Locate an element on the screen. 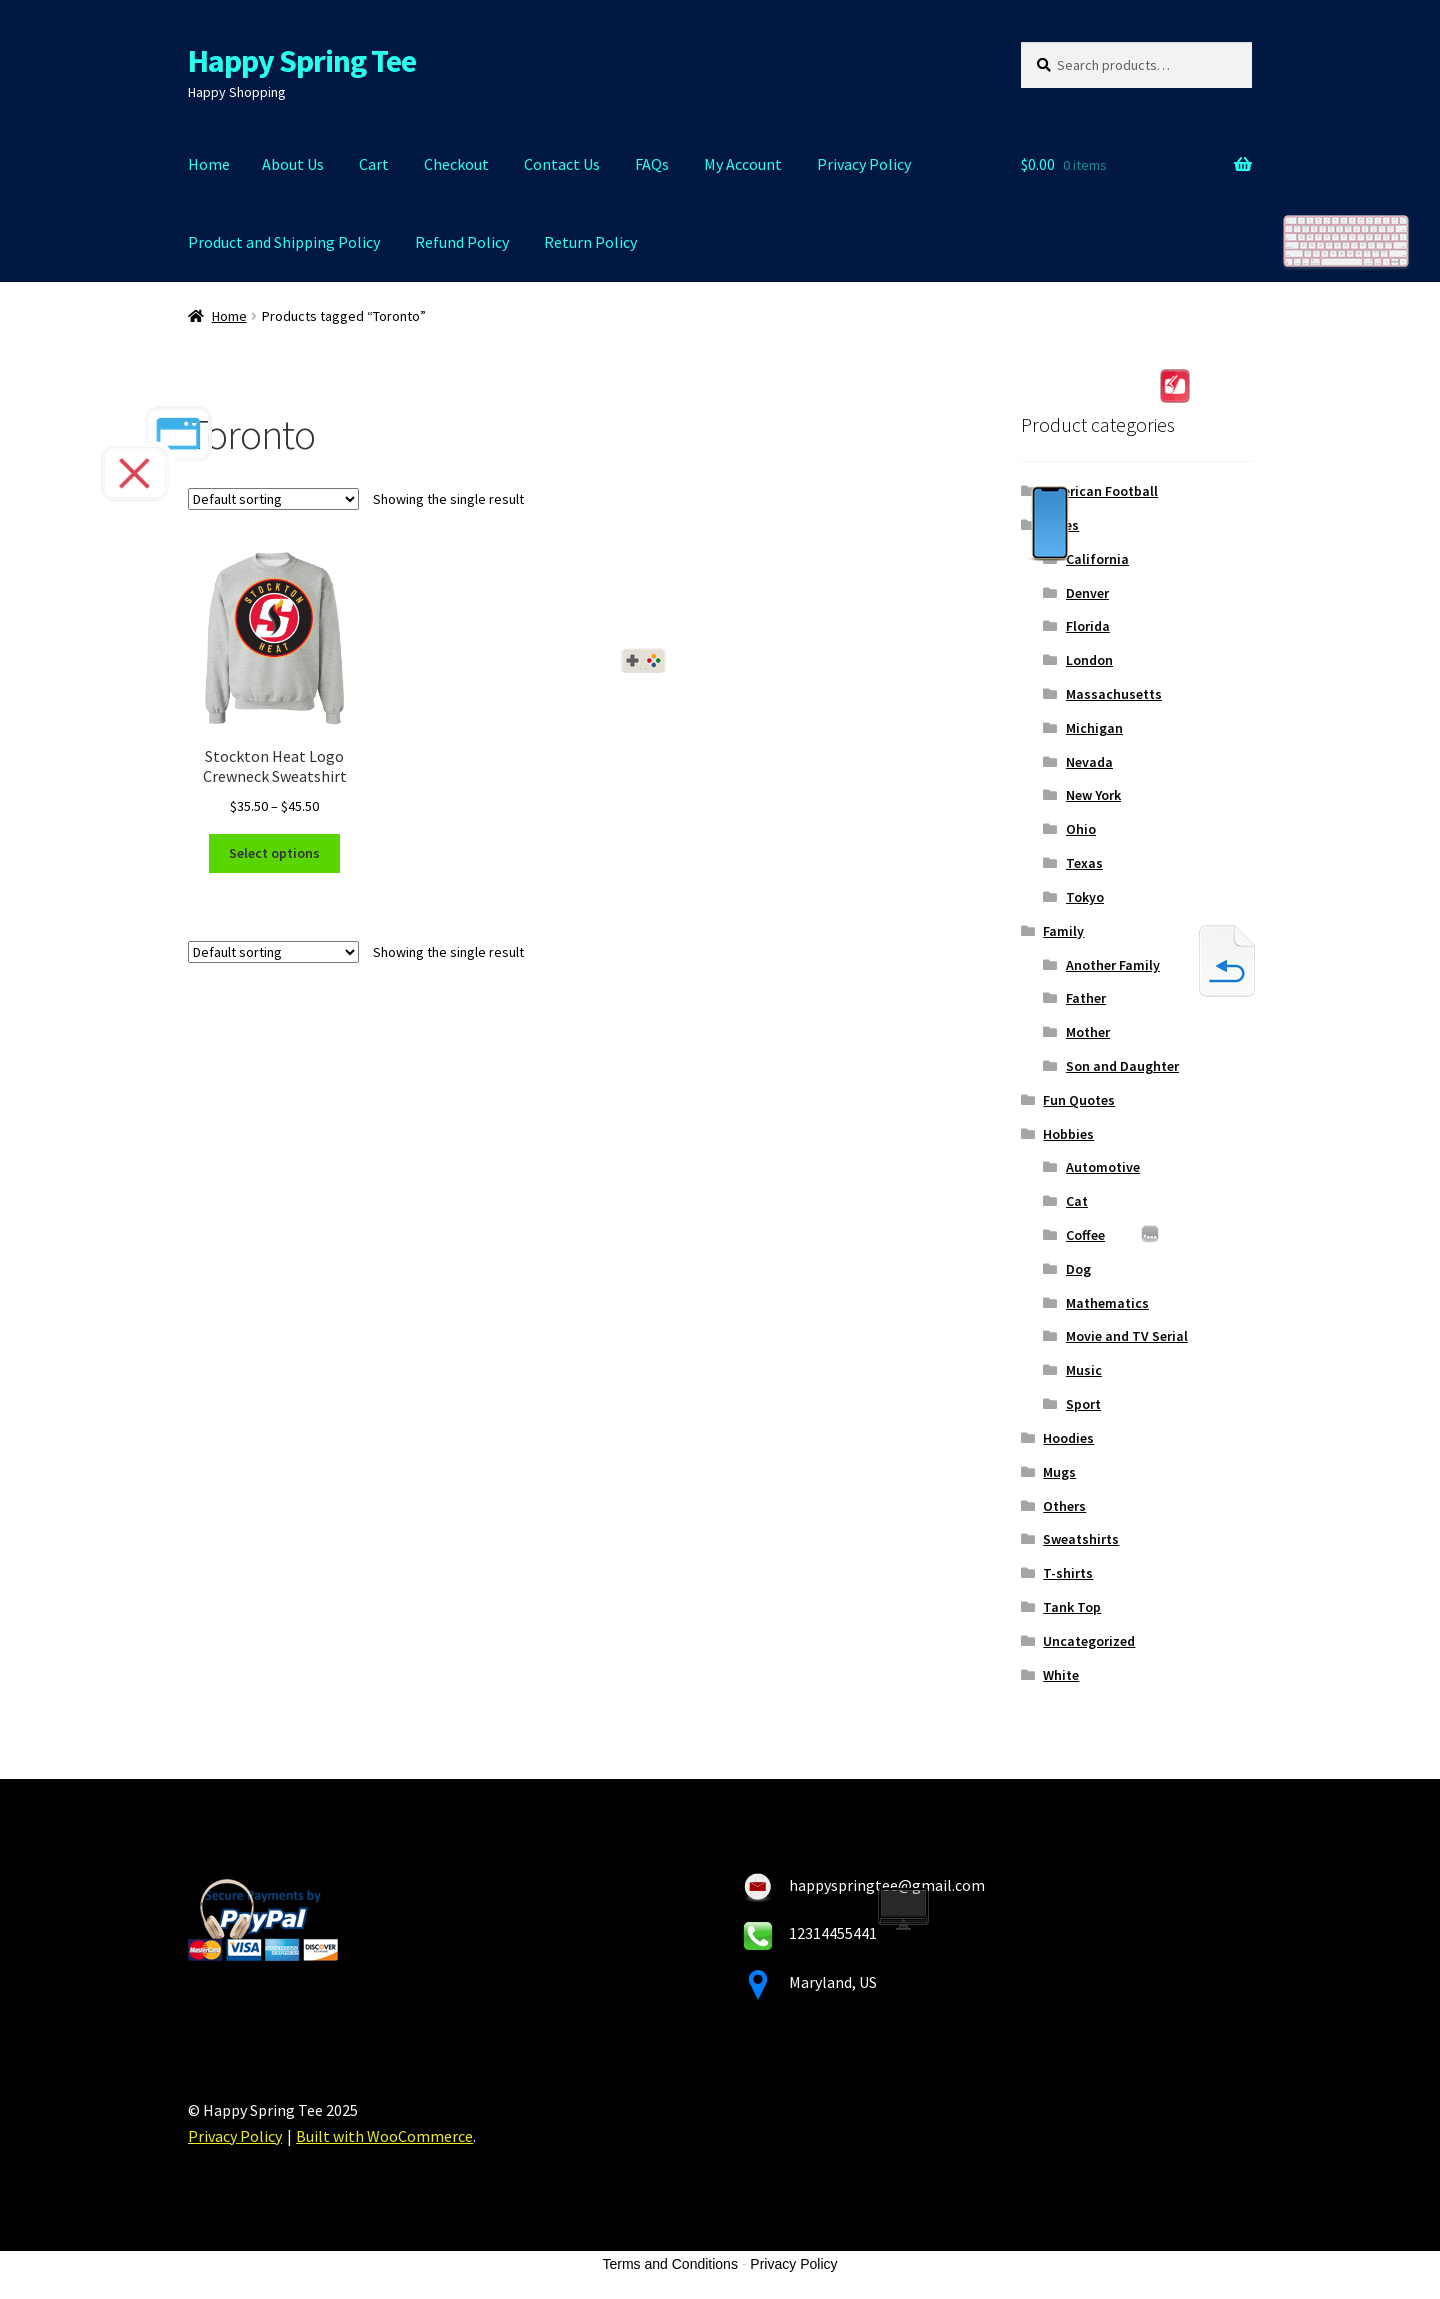 This screenshot has height=2299, width=1440. navigate to your iMac in the sidebar is located at coordinates (903, 1909).